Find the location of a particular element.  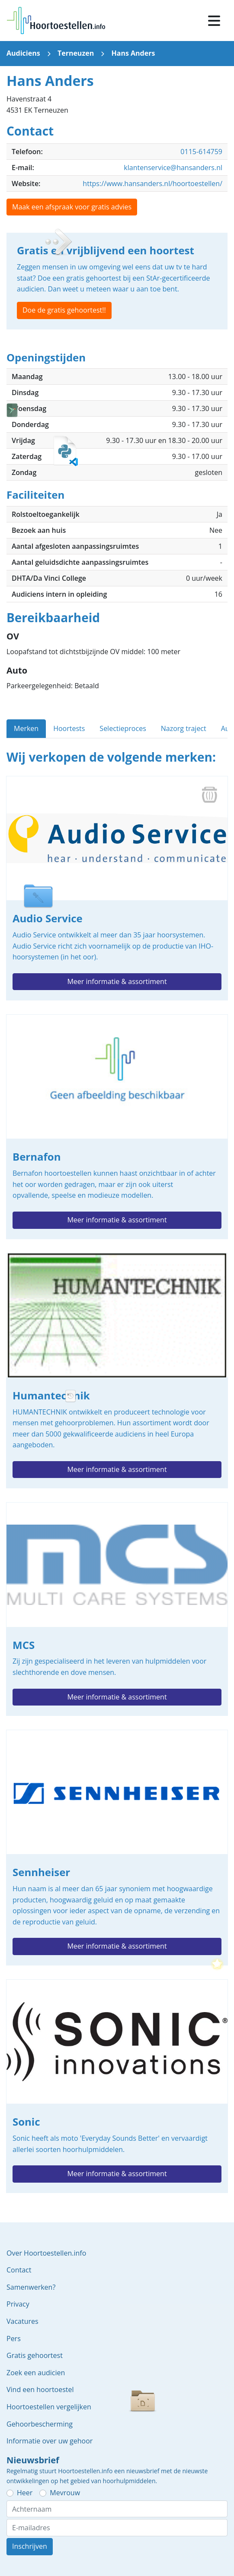

navigate to the next item or page is located at coordinates (58, 242).